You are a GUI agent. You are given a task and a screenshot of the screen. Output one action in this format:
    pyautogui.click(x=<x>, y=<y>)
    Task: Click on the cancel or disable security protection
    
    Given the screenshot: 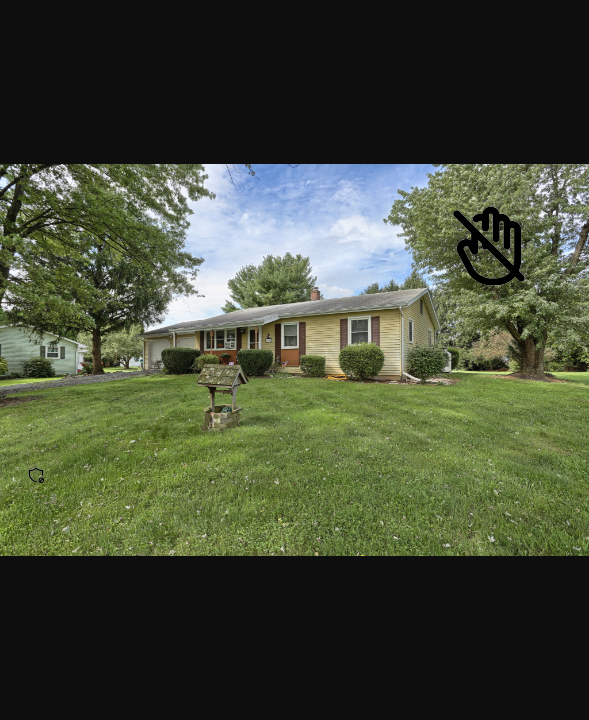 What is the action you would take?
    pyautogui.click(x=36, y=475)
    